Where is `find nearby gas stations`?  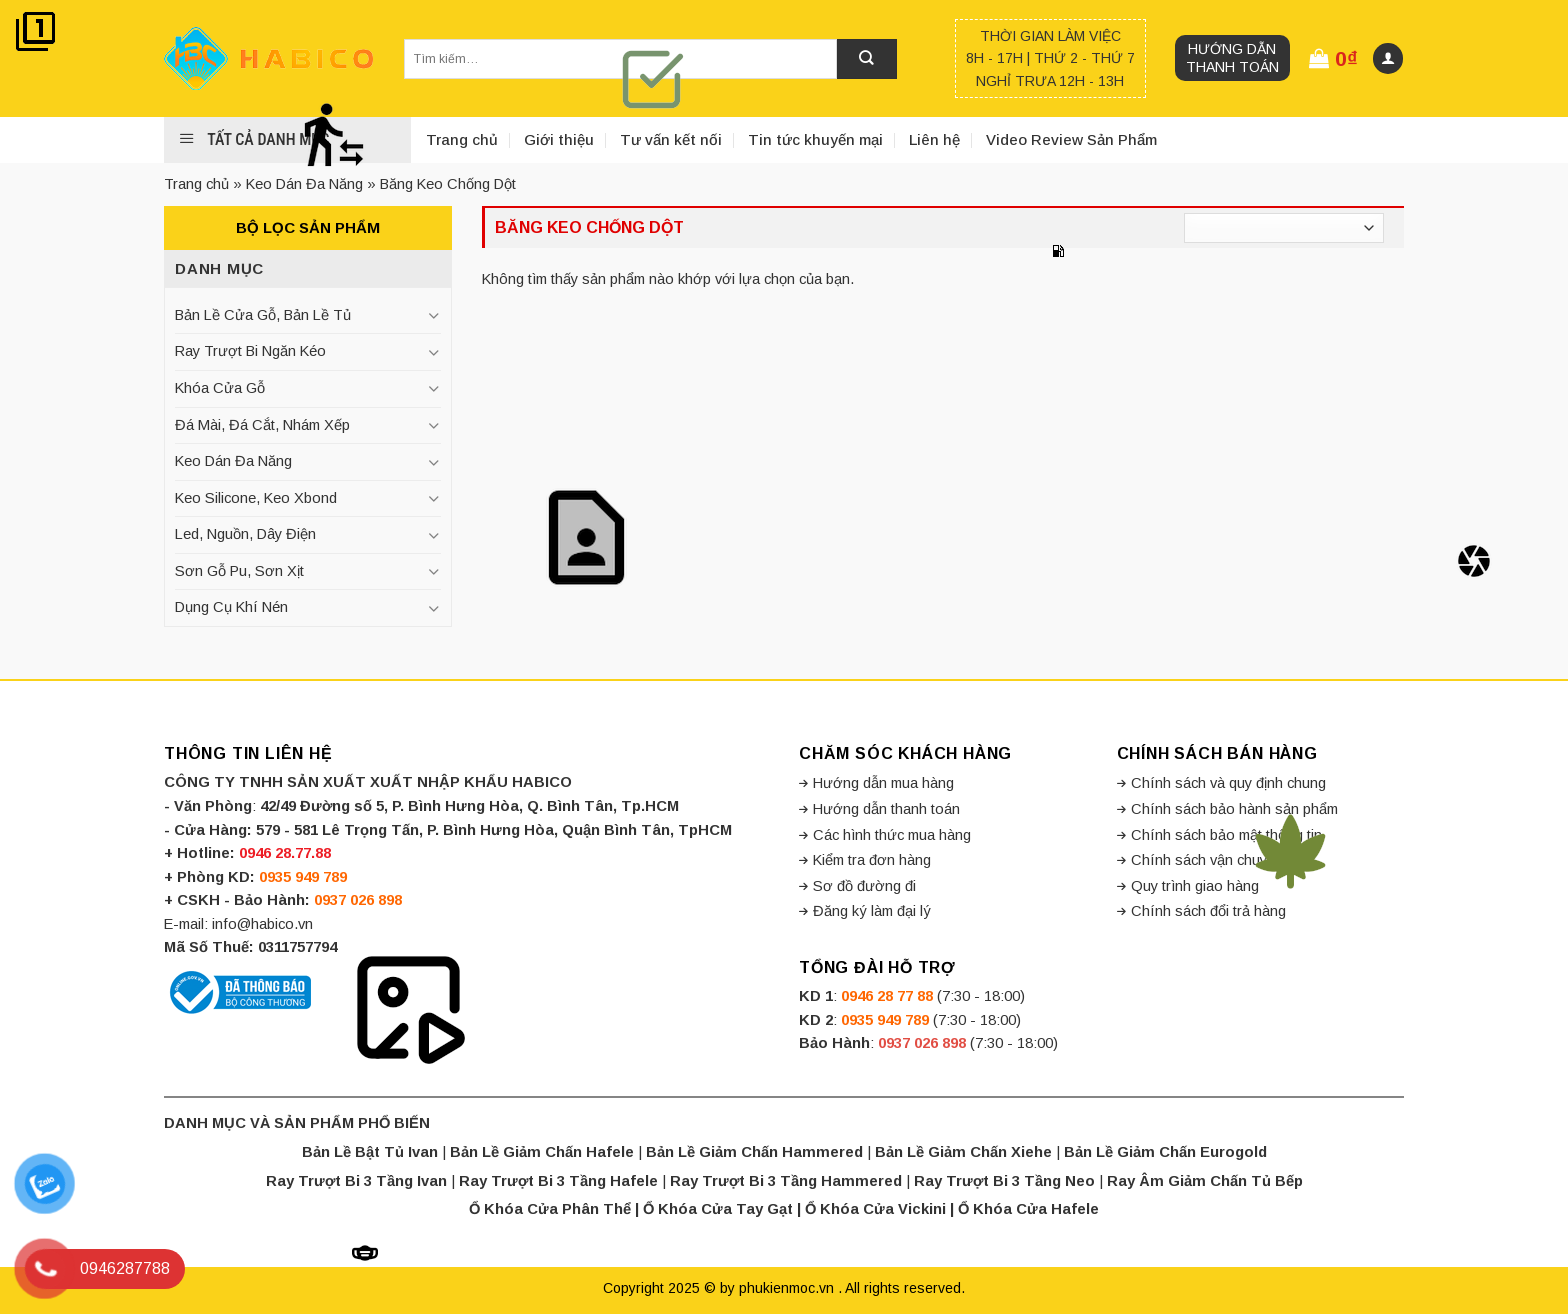
find nearby gas stations is located at coordinates (1058, 251).